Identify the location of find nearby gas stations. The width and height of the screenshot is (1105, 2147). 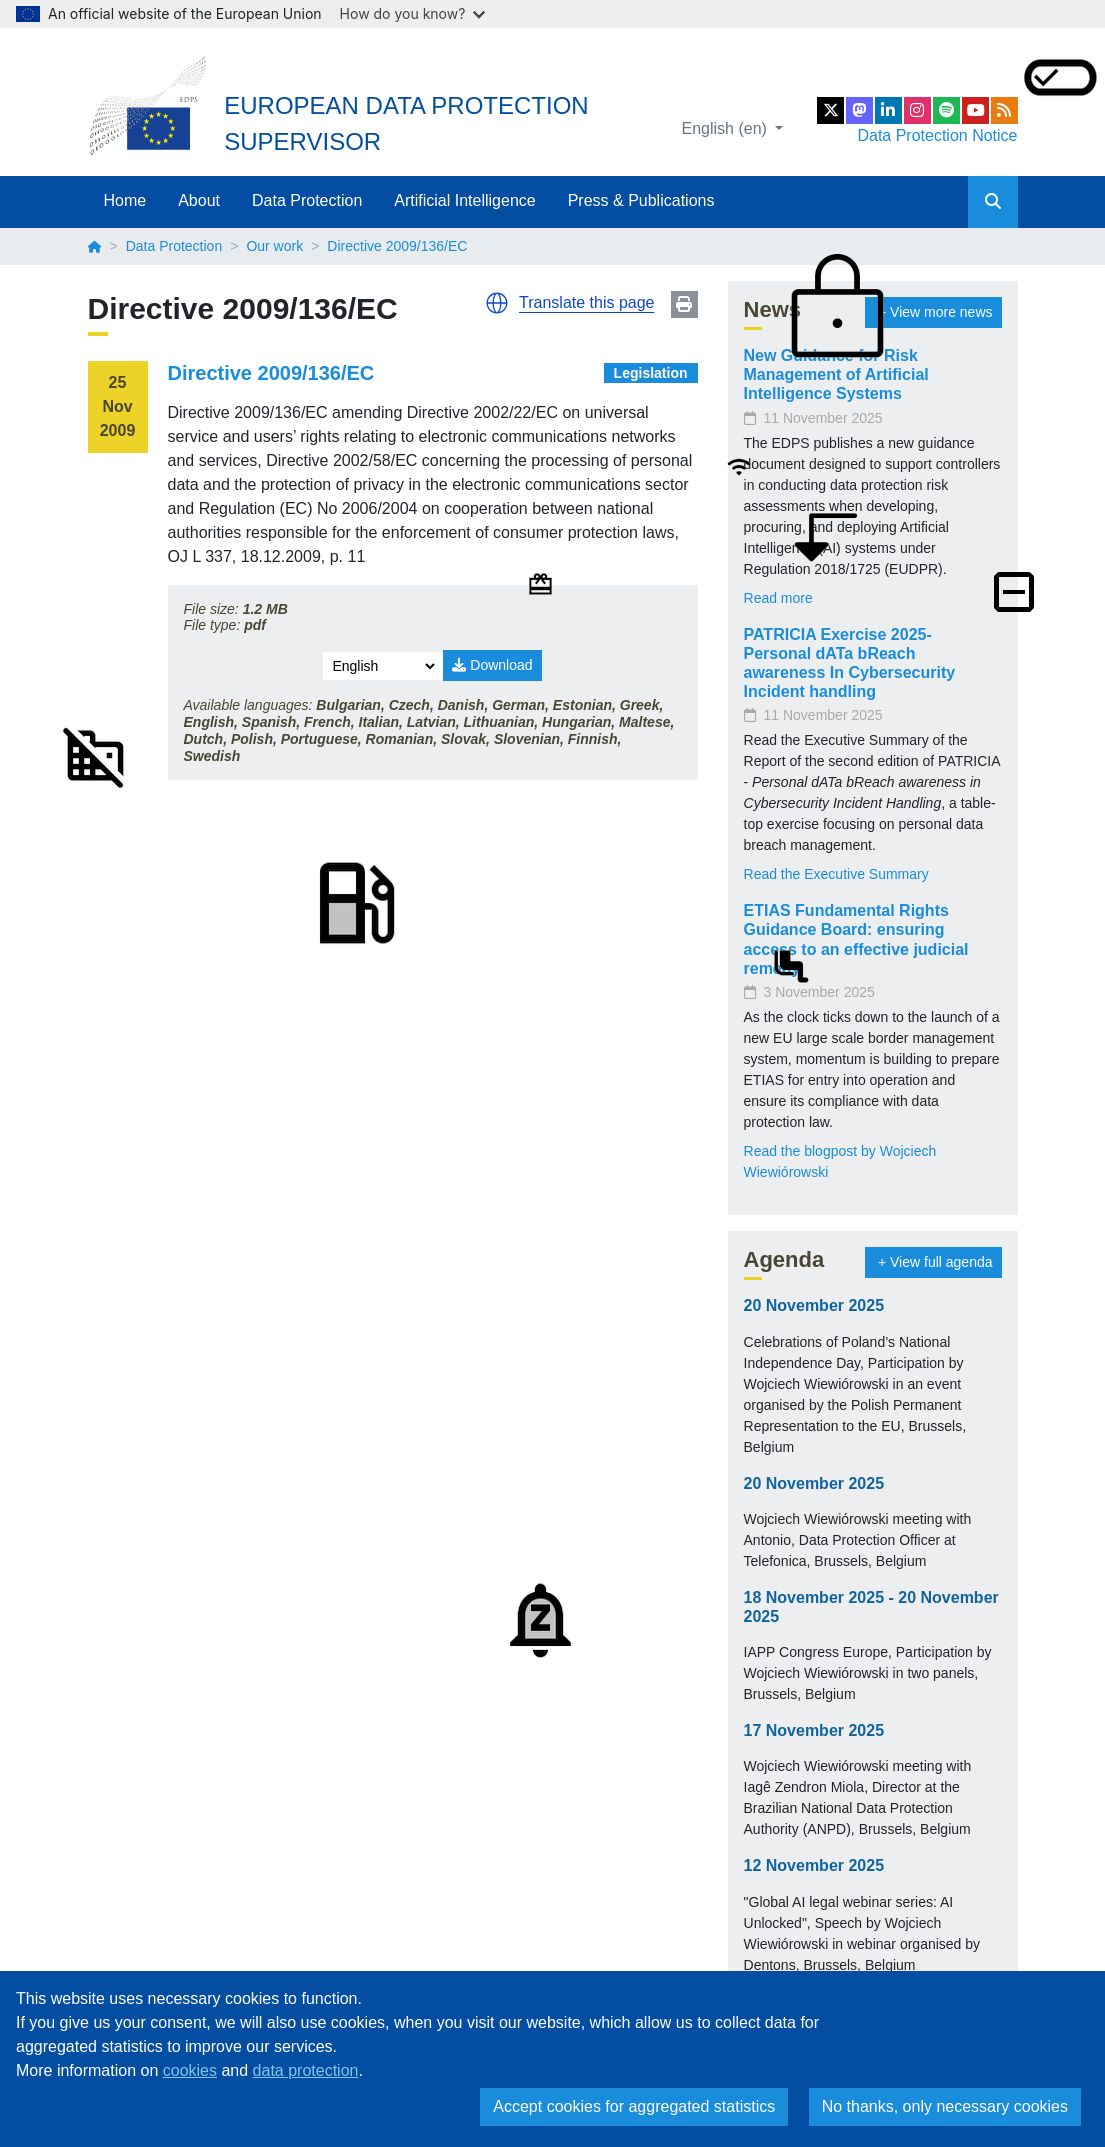
(356, 903).